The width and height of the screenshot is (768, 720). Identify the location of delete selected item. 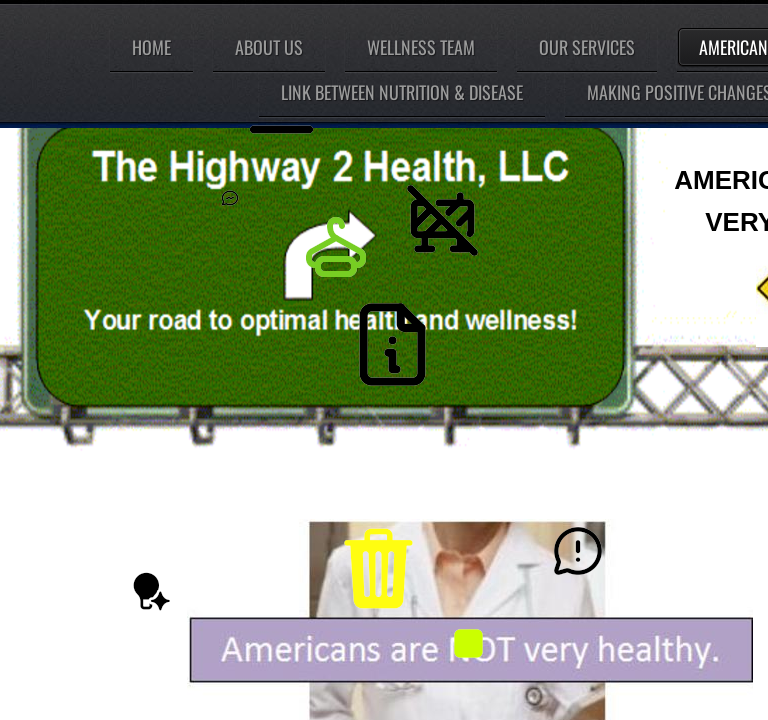
(378, 568).